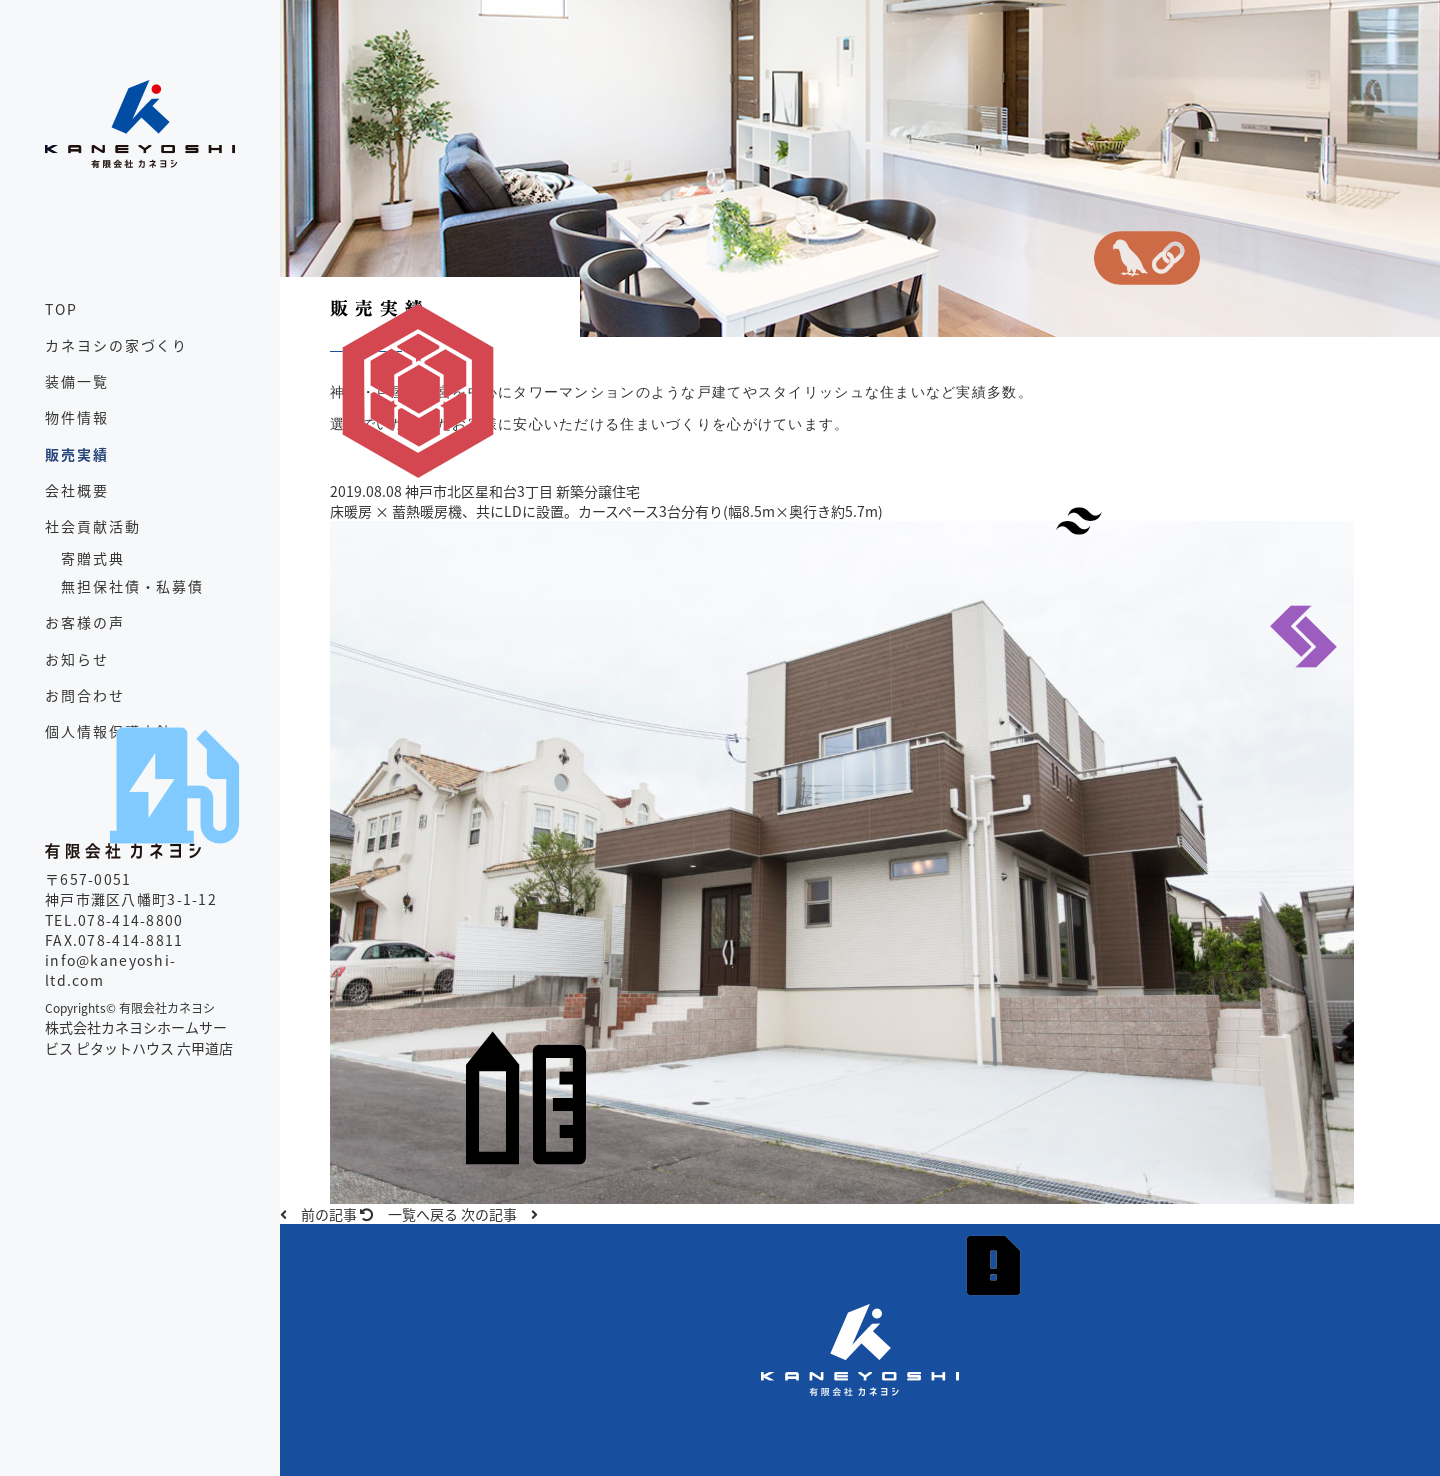 The image size is (1440, 1476). I want to click on file with warning or error status, so click(993, 1265).